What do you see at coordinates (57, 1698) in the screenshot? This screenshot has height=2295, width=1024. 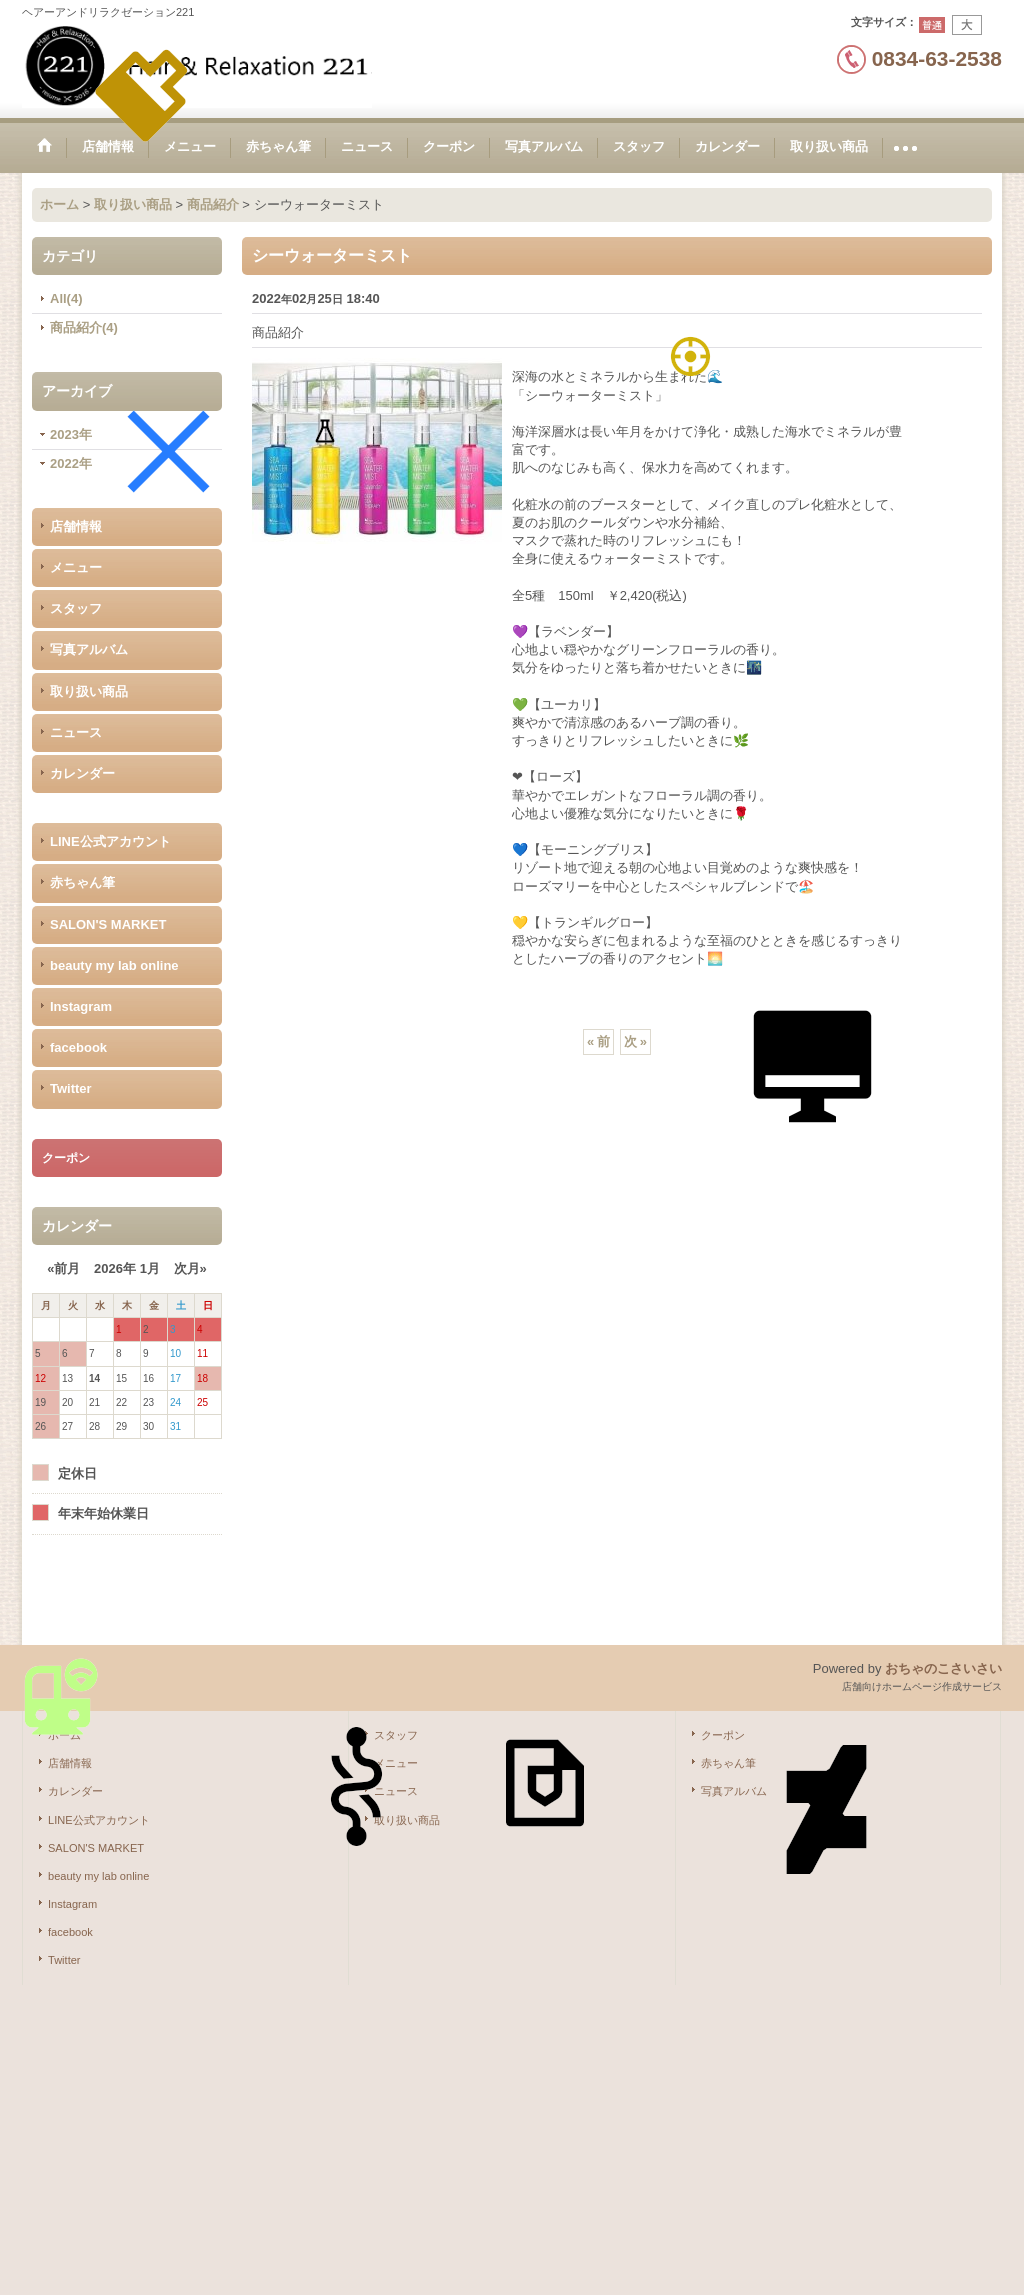 I see `indicates wifi availability on subway or transit` at bounding box center [57, 1698].